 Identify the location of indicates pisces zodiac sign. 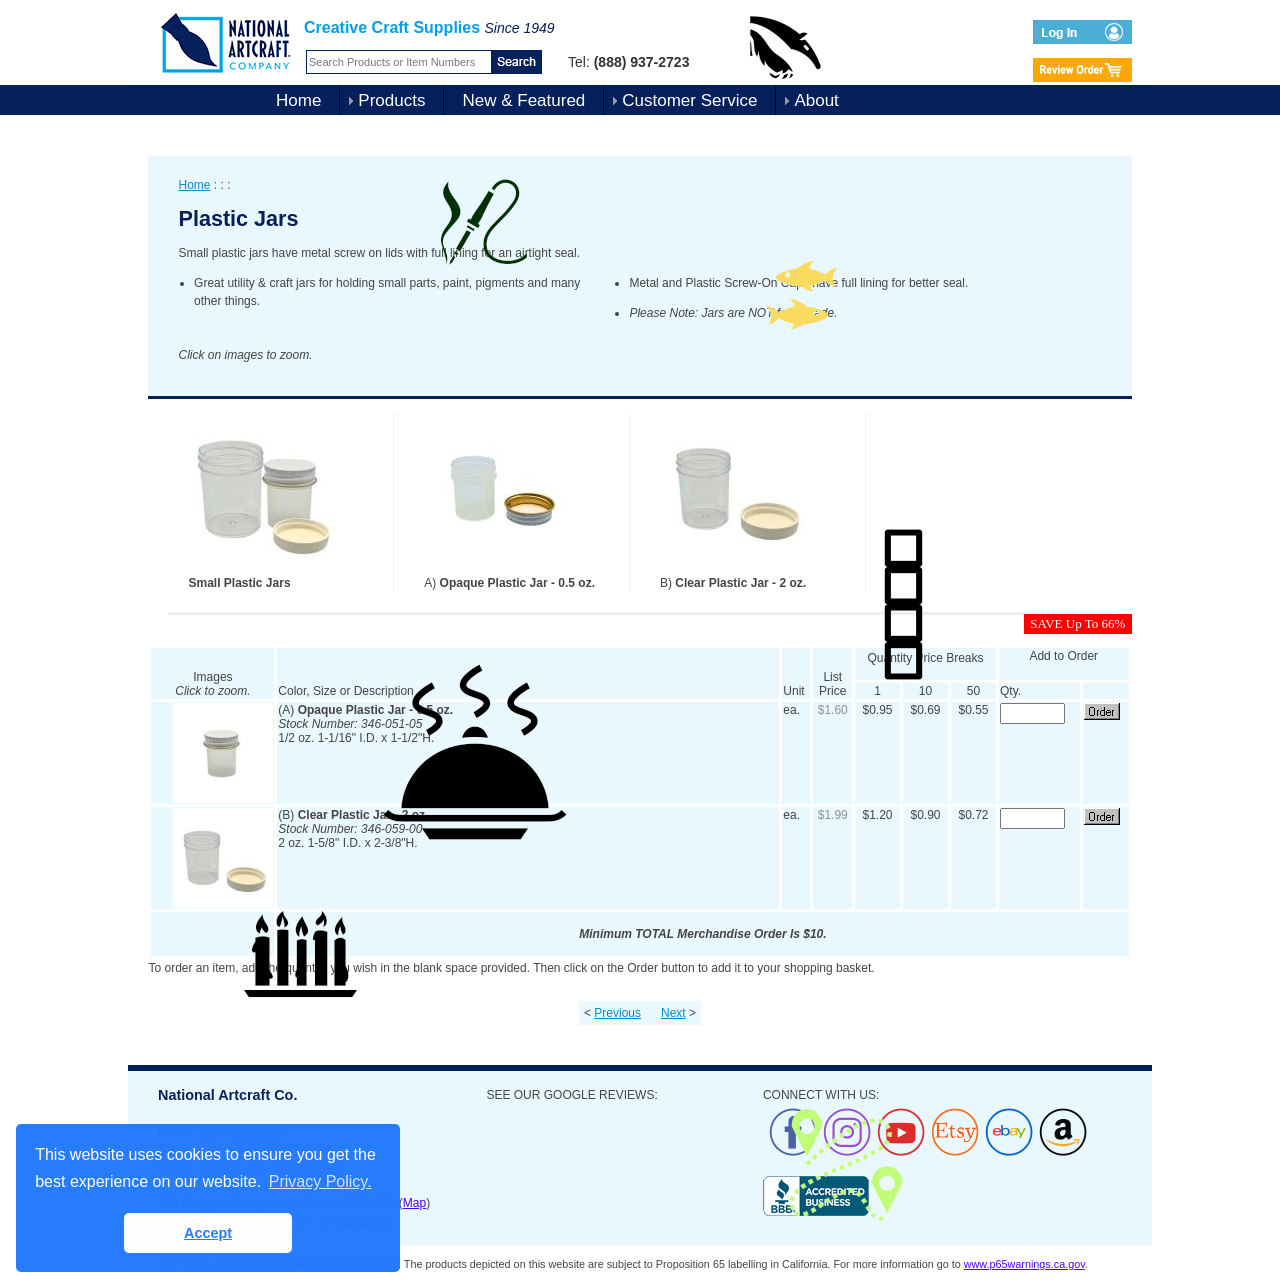
(802, 294).